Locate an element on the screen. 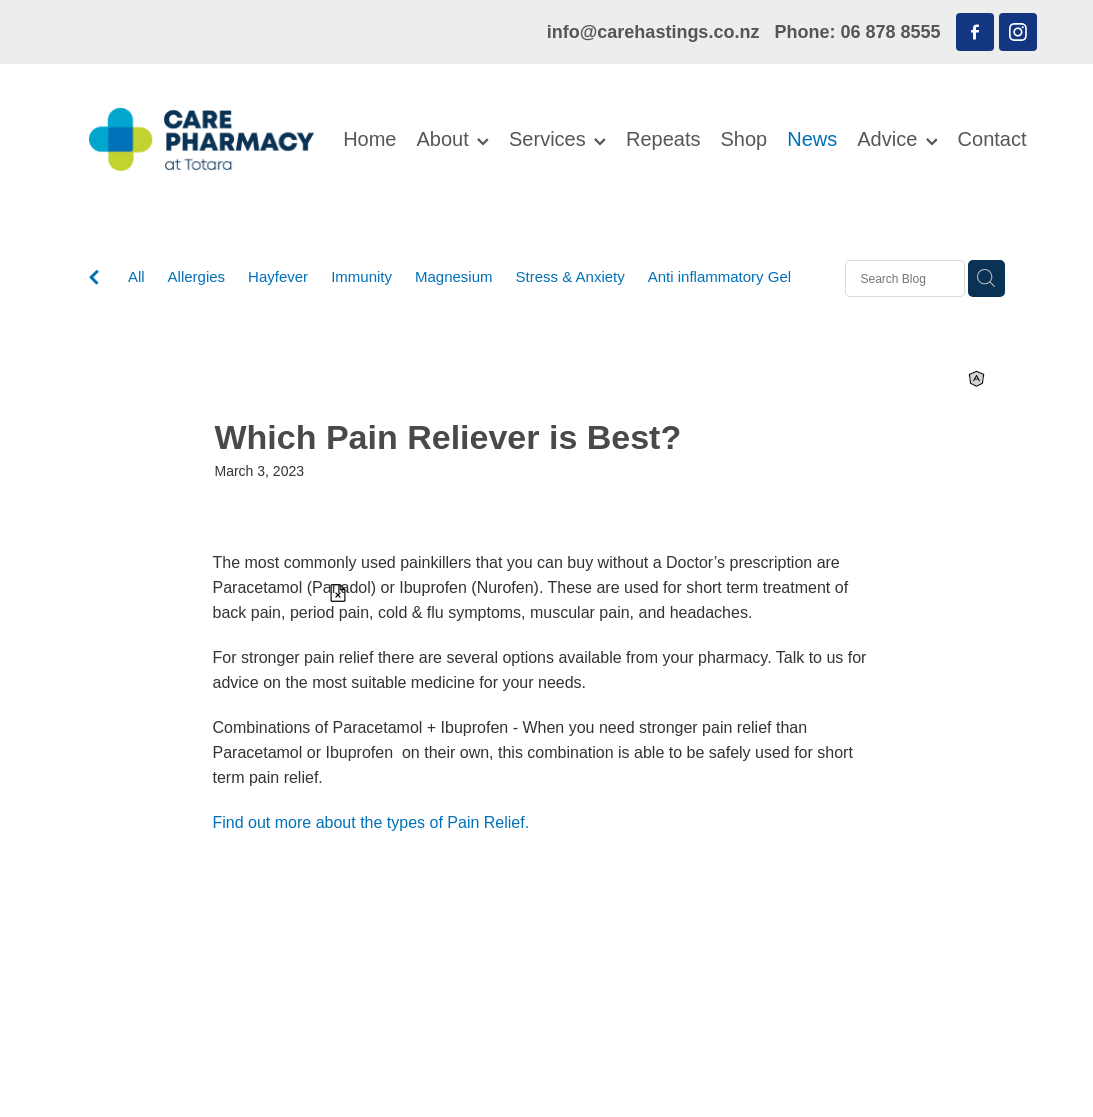 This screenshot has width=1093, height=1117. Angular framework logo is located at coordinates (976, 378).